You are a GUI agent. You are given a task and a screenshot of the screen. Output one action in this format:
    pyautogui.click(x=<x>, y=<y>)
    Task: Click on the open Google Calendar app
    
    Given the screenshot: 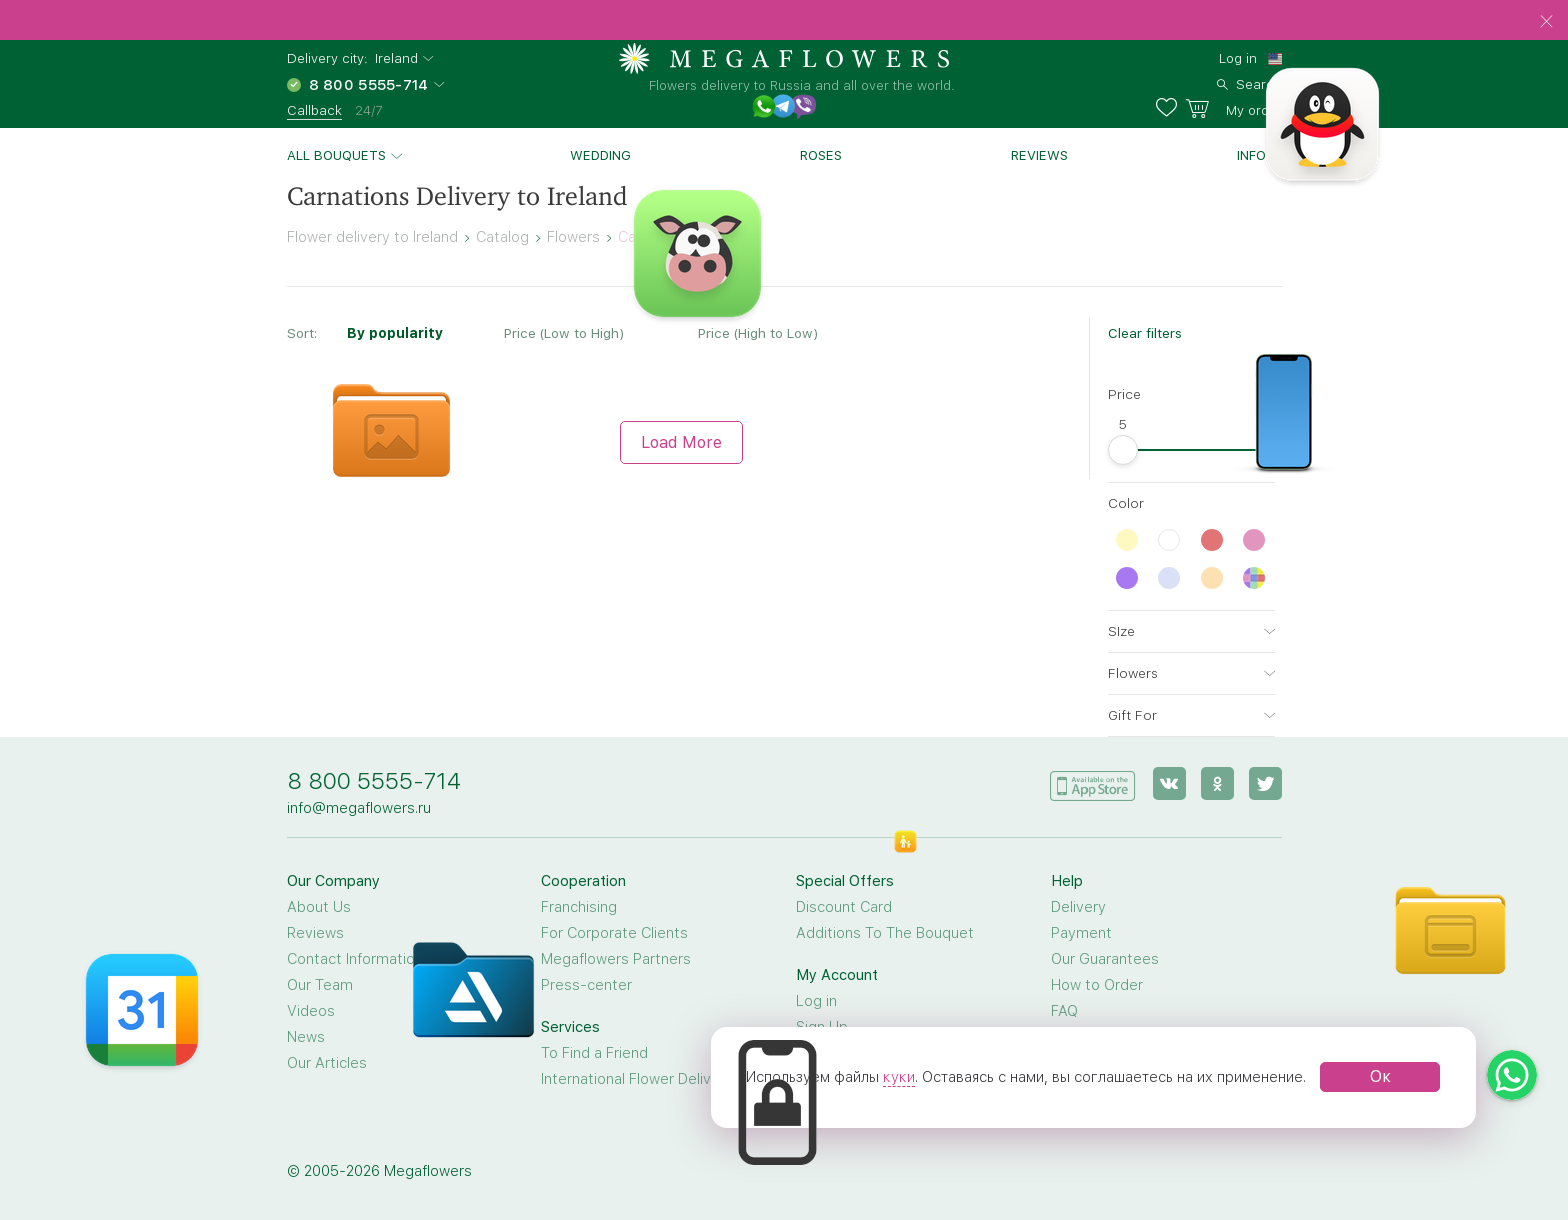 What is the action you would take?
    pyautogui.click(x=142, y=1010)
    